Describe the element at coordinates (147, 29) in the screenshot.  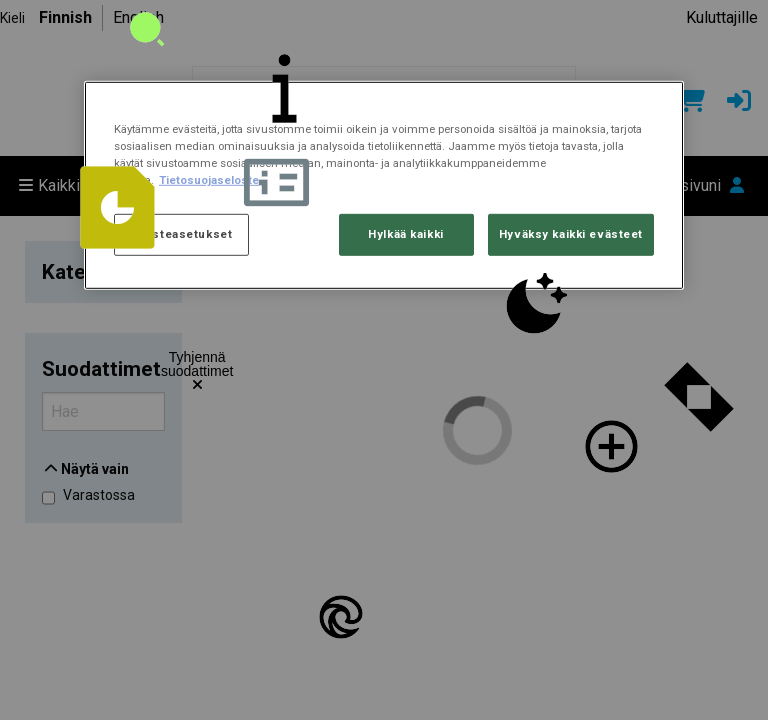
I see `search for content or items` at that location.